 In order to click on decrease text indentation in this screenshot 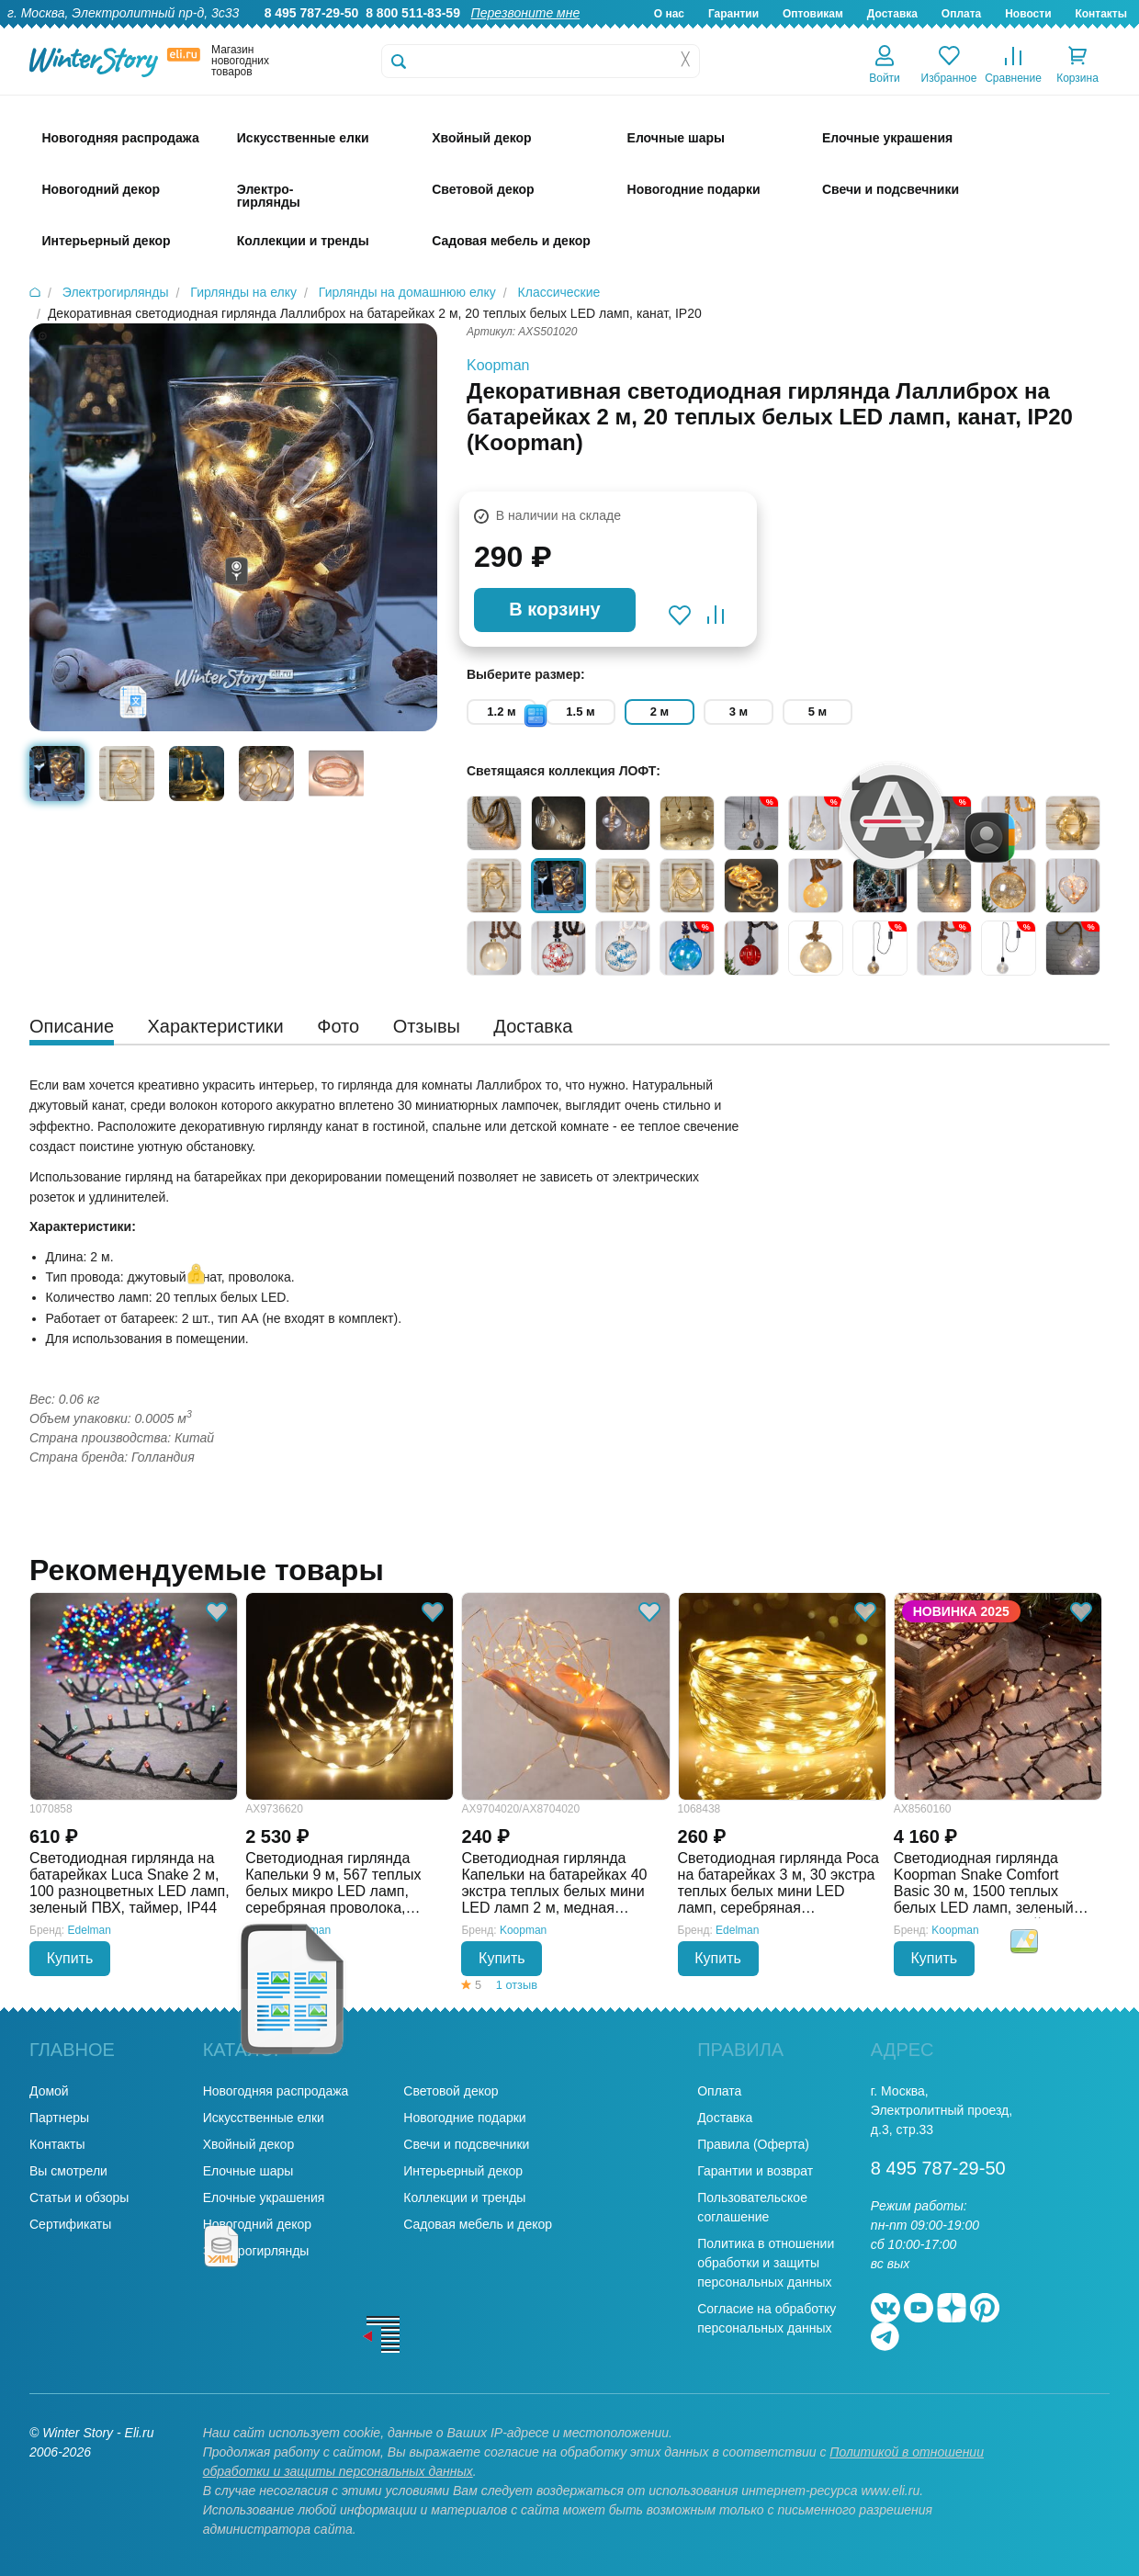, I will do `click(381, 2334)`.